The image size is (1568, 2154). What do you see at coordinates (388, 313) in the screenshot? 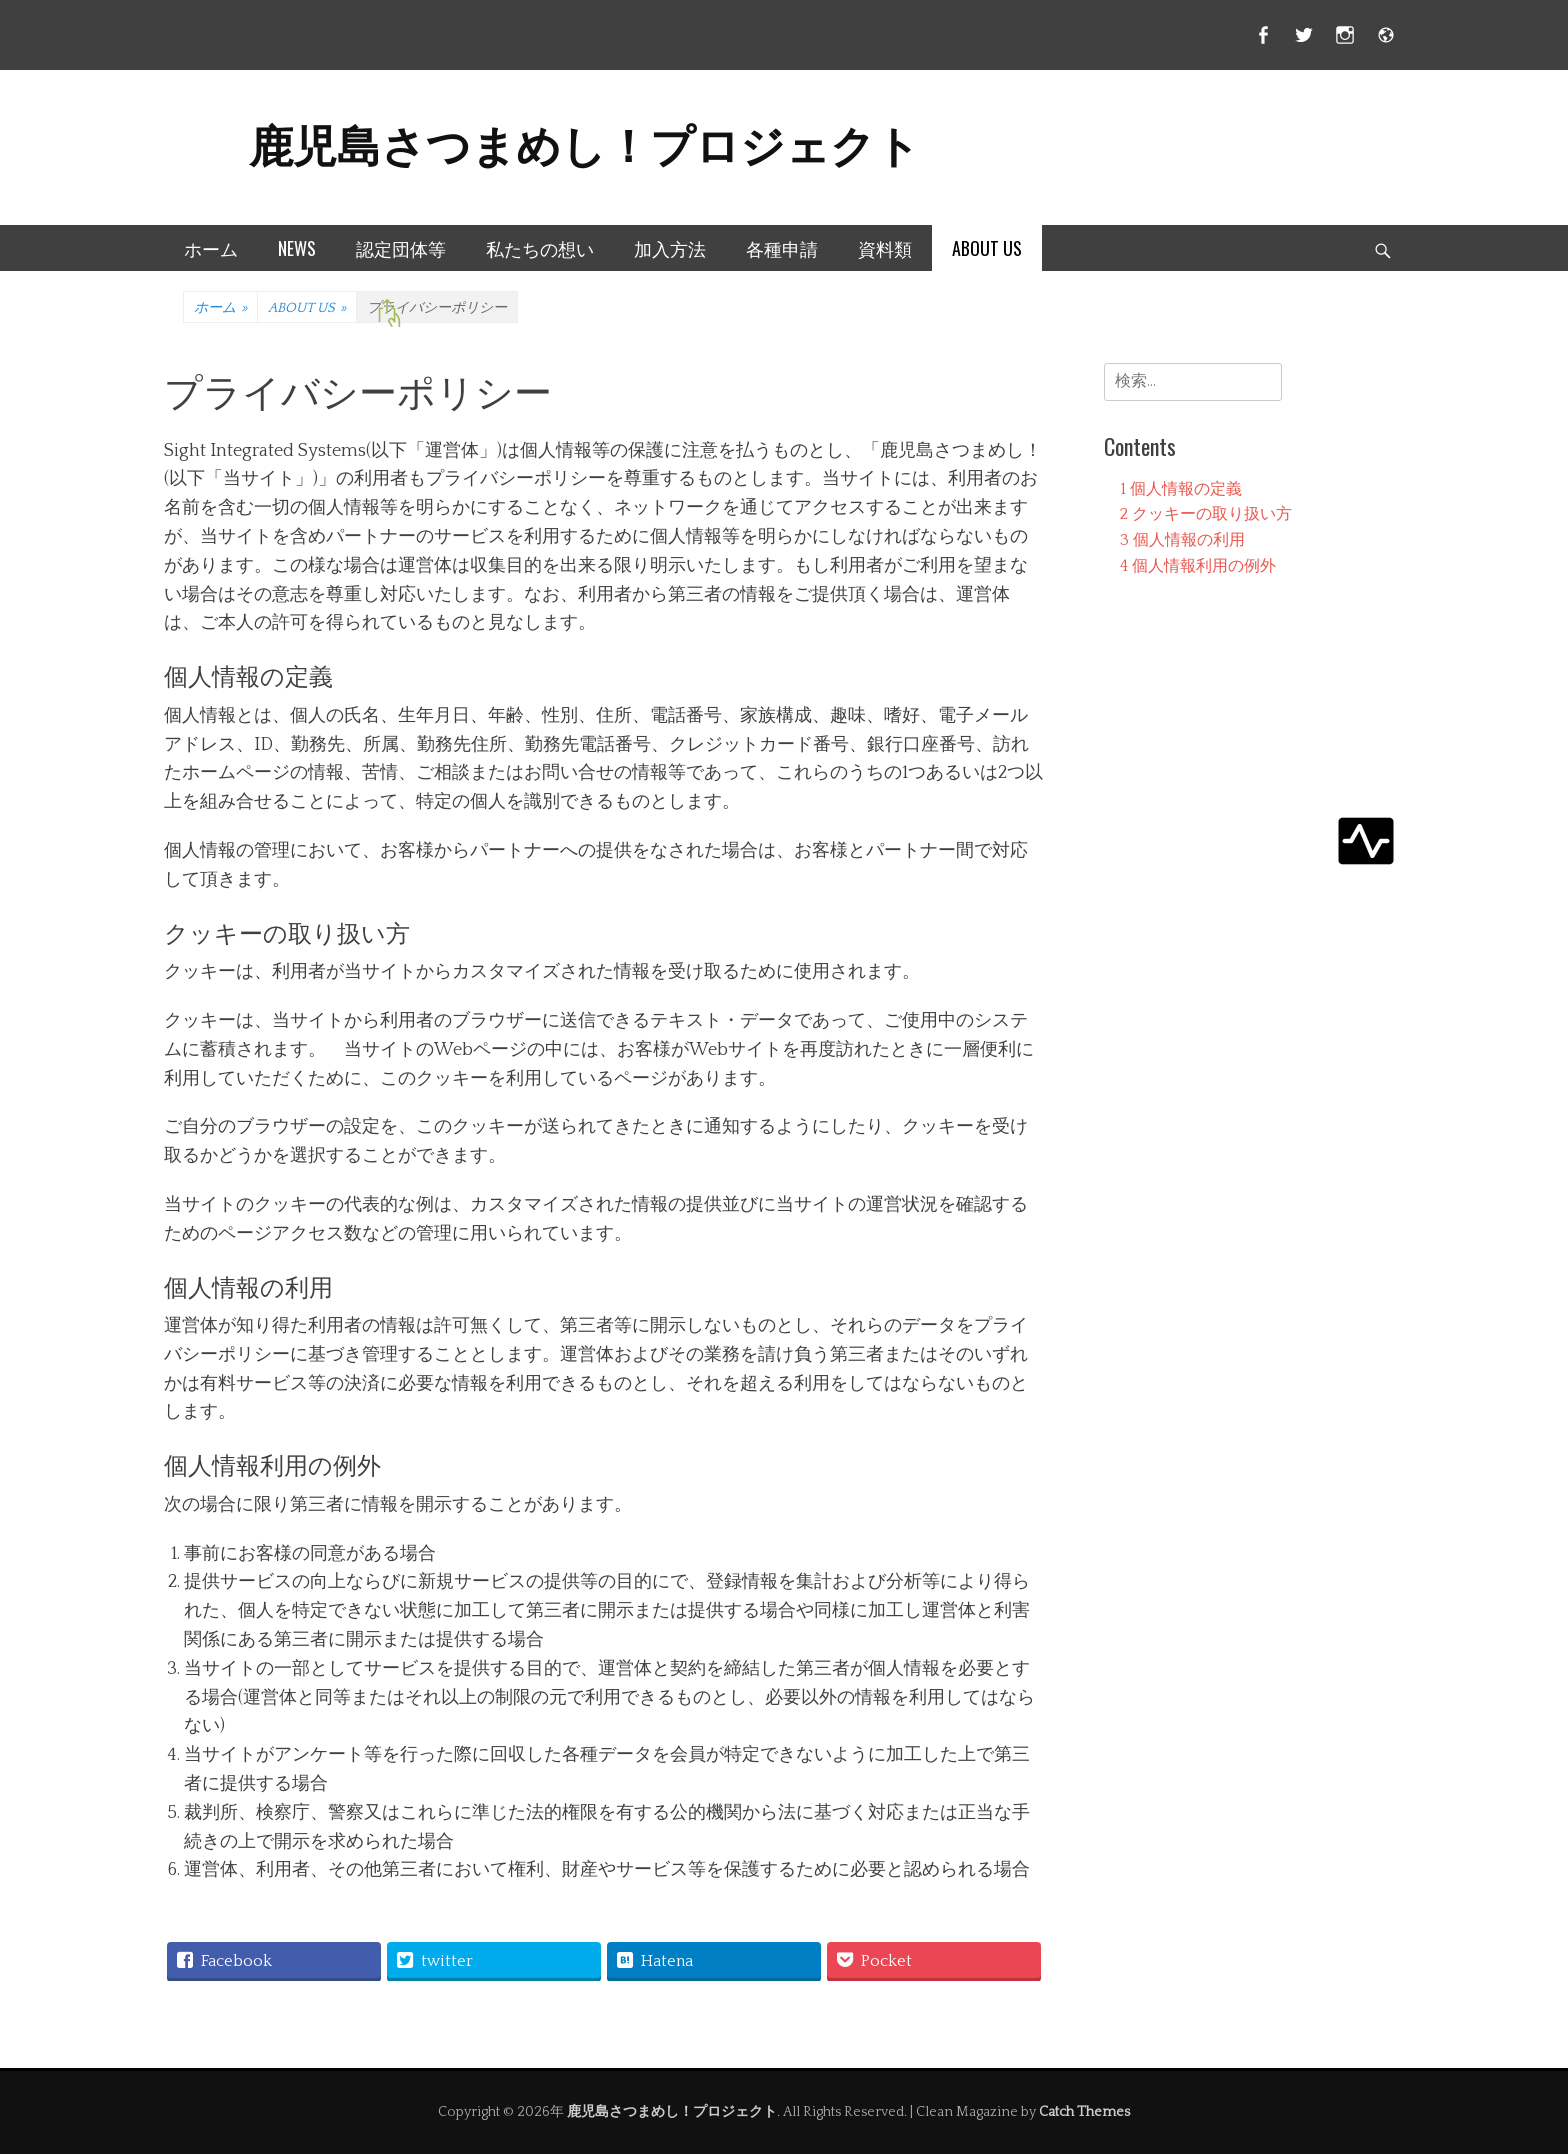
I see `deposit or add funds to account` at bounding box center [388, 313].